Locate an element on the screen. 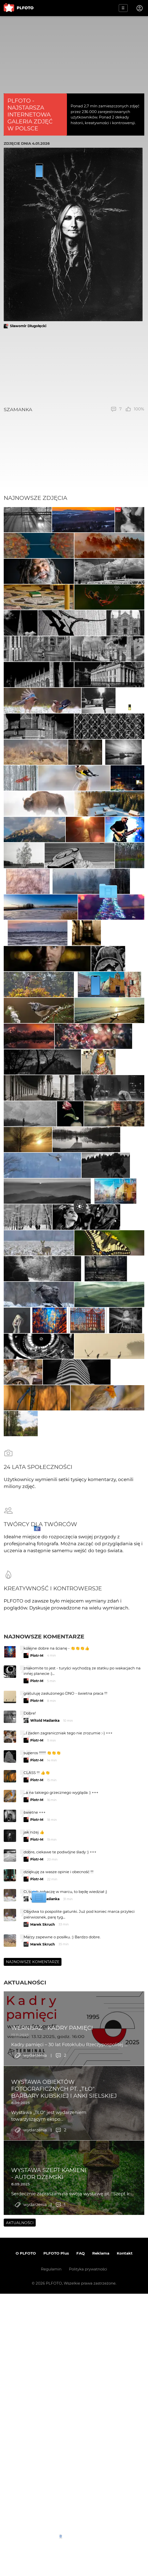  open Microsoft 365 files folder is located at coordinates (37, 1529).